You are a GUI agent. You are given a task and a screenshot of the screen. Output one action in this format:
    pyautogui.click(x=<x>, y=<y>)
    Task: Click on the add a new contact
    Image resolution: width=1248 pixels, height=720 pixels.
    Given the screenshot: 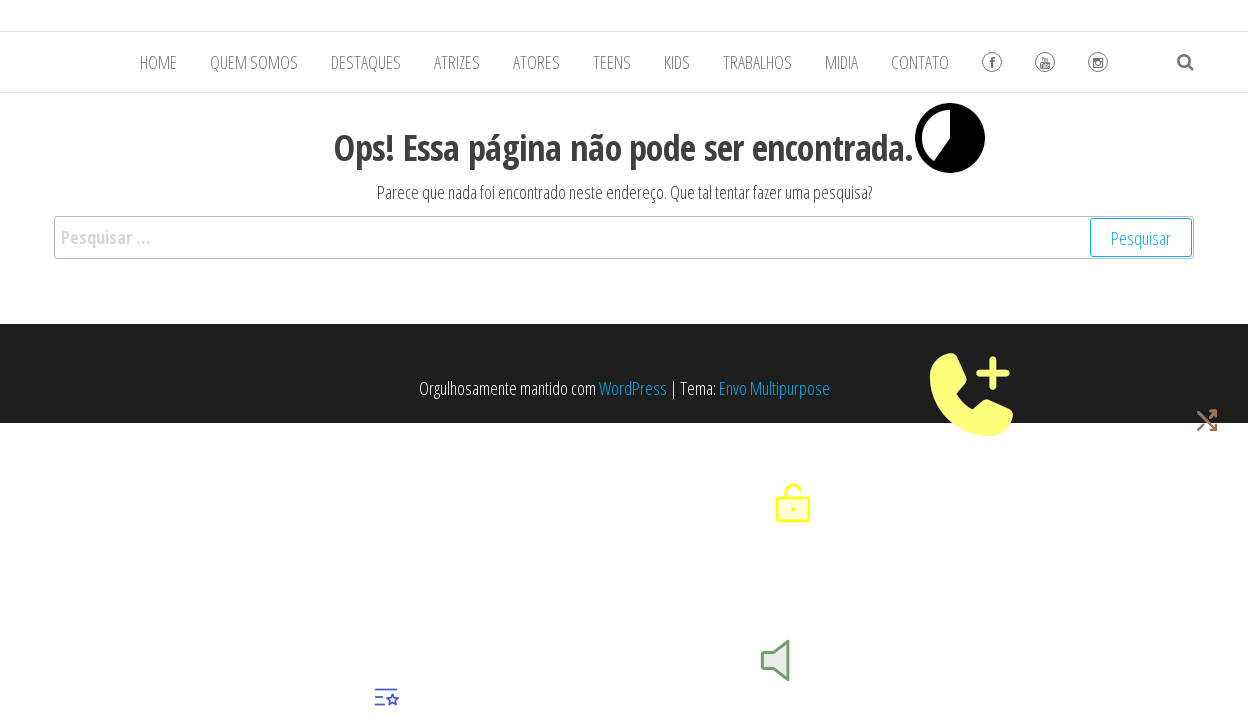 What is the action you would take?
    pyautogui.click(x=973, y=393)
    